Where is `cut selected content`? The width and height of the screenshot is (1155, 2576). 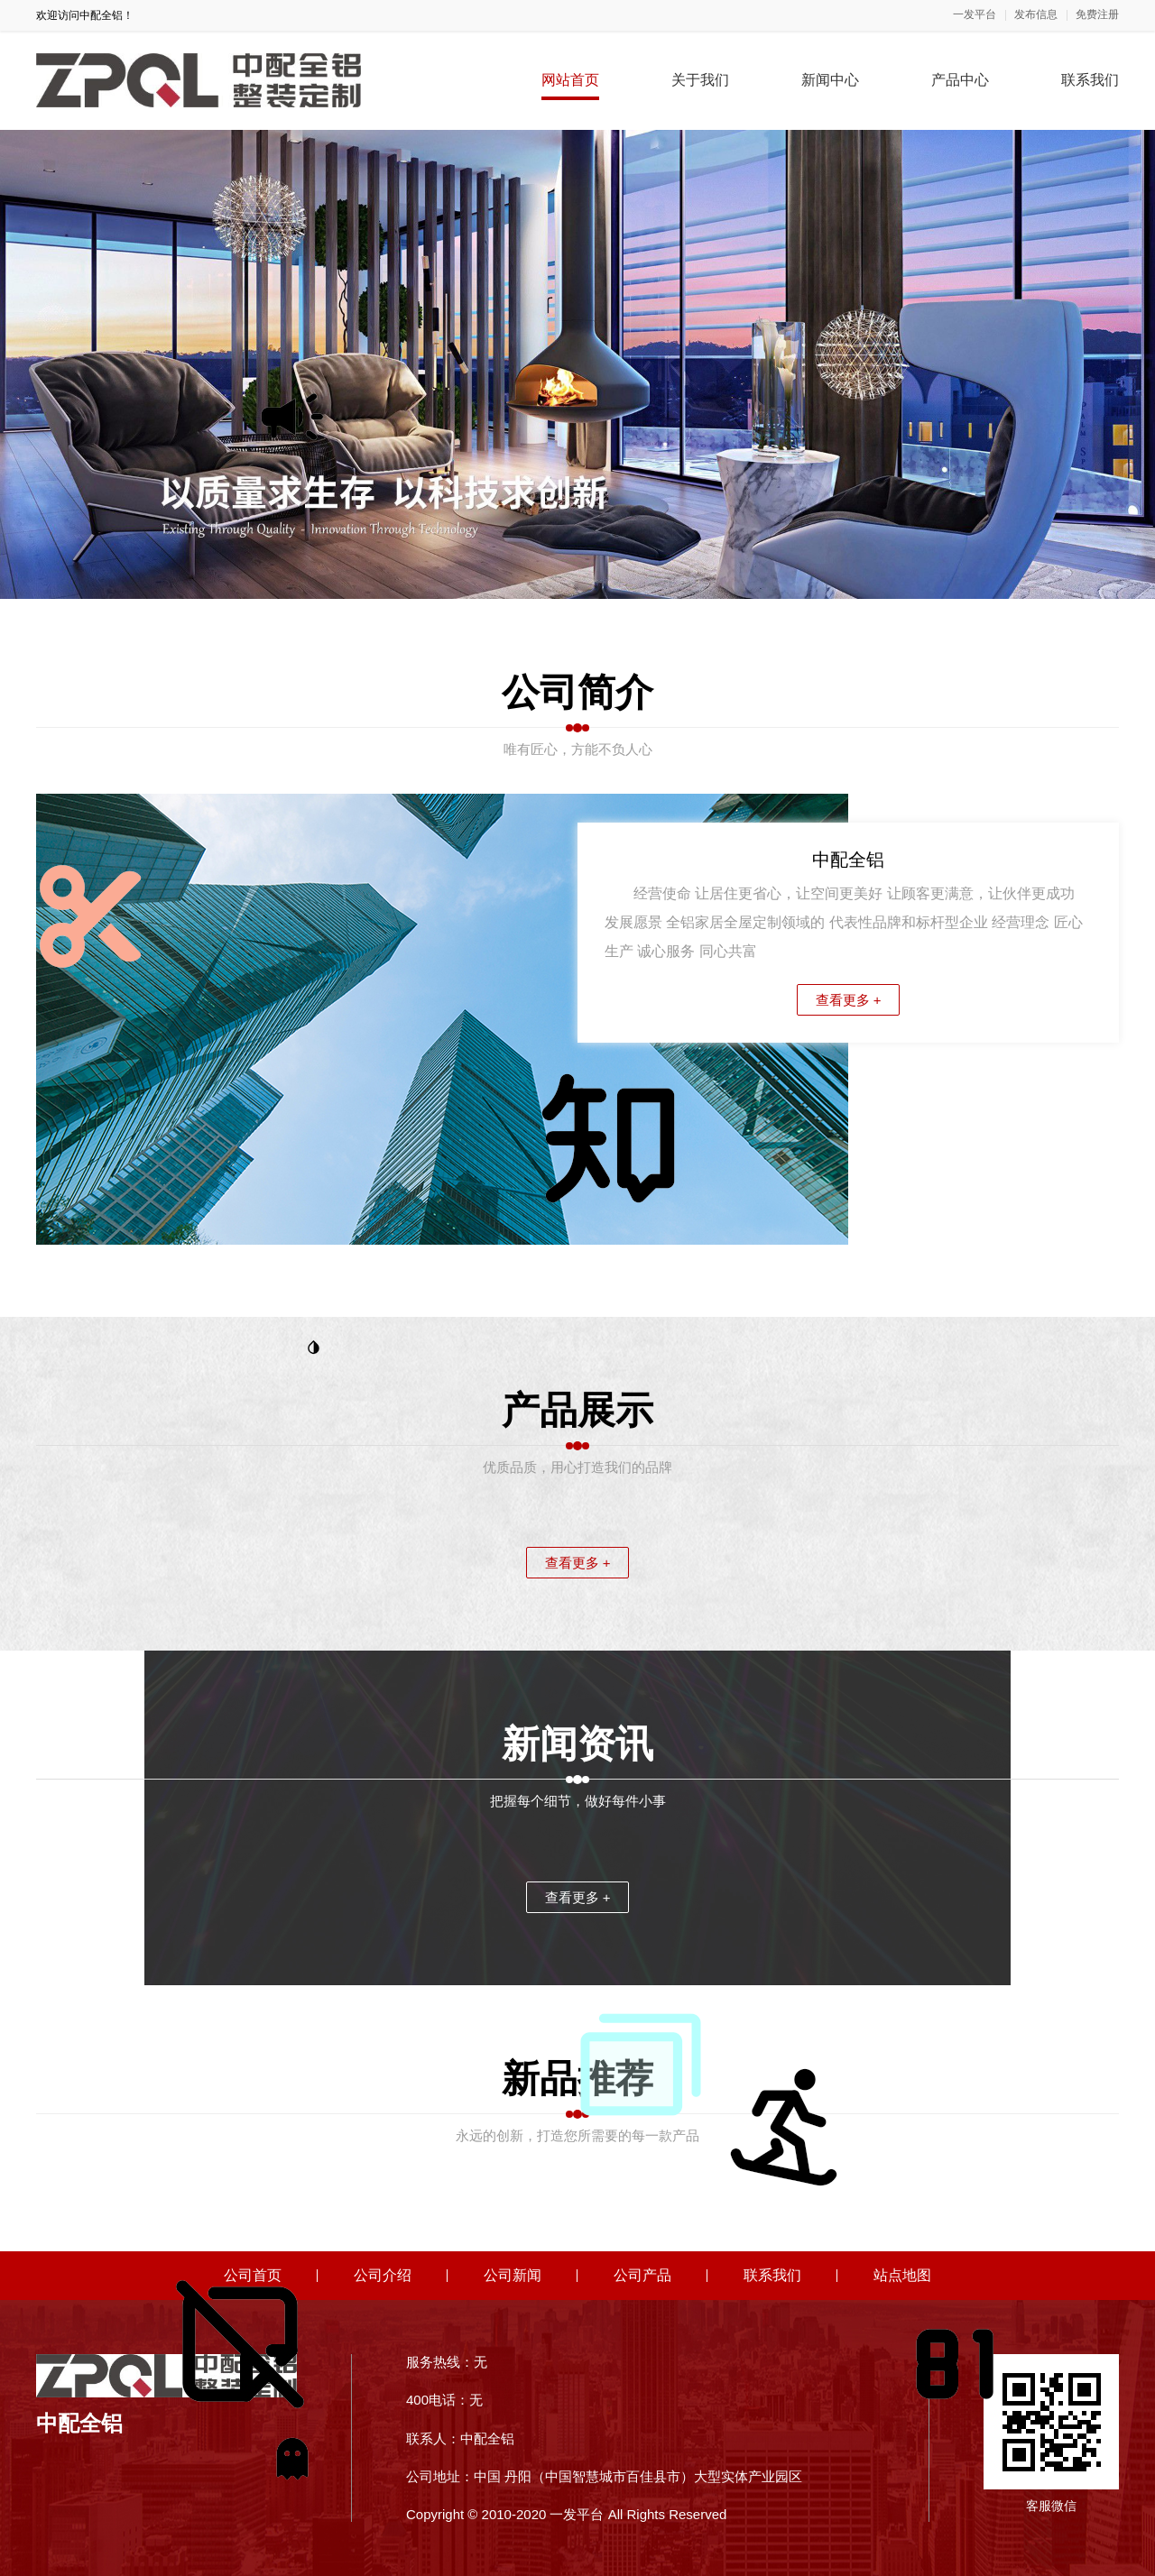 cut selected content is located at coordinates (91, 916).